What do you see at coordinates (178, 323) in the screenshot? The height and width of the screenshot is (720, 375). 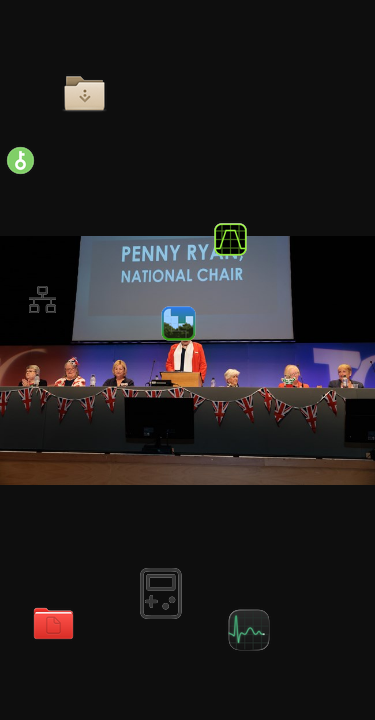 I see `open tetzle jigsaw puzzle game` at bounding box center [178, 323].